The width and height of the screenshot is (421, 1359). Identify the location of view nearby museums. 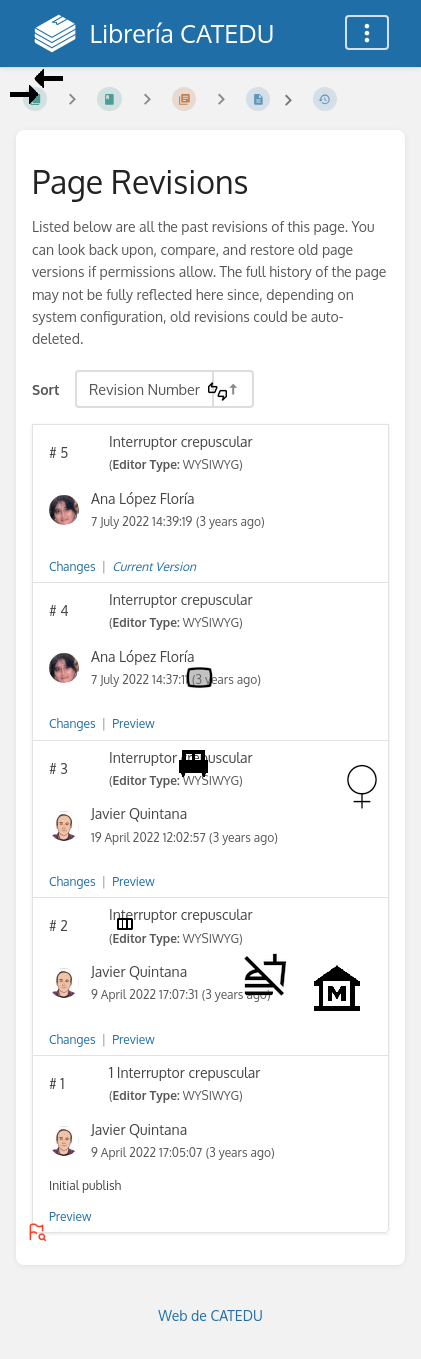
(337, 988).